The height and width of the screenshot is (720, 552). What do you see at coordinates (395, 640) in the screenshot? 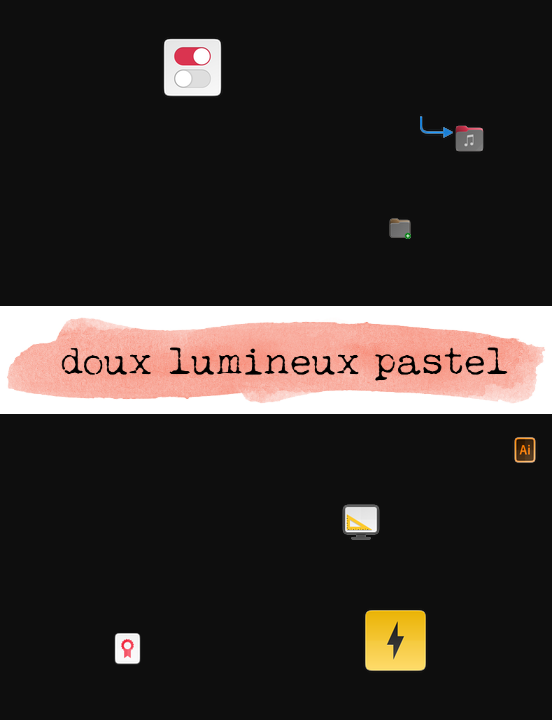
I see `access power and battery settings` at bounding box center [395, 640].